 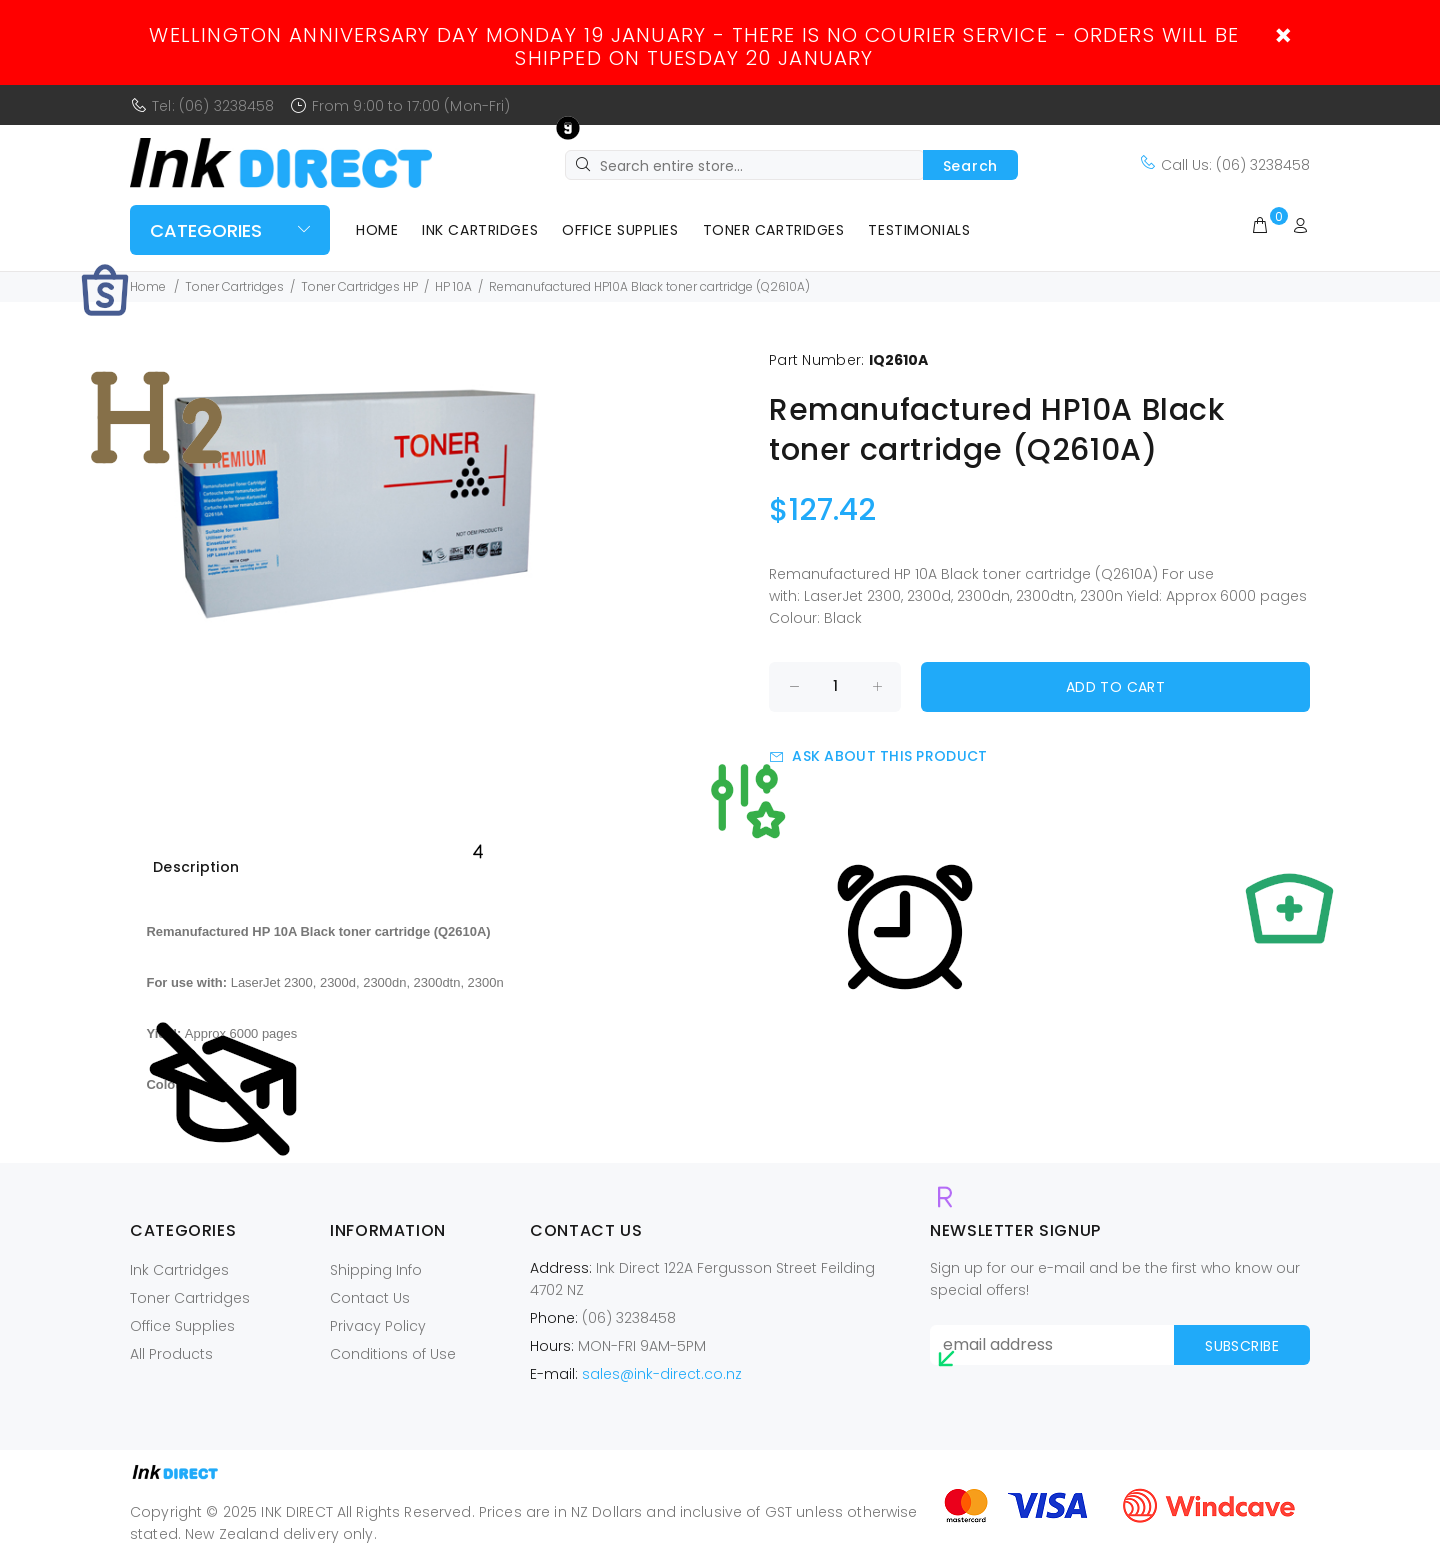 I want to click on adjust settings for starred items, so click(x=744, y=797).